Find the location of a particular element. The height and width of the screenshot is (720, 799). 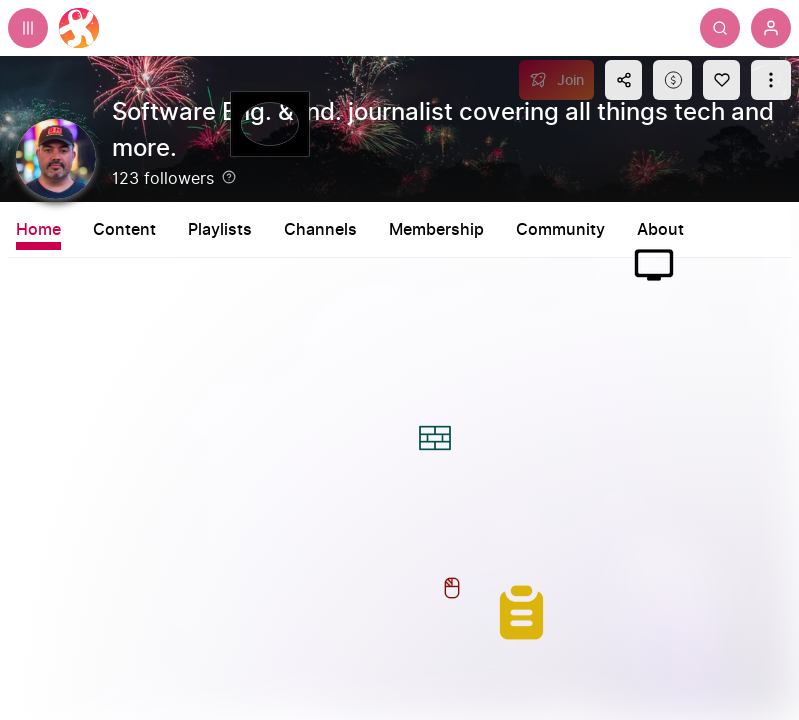

left mouse button click action is located at coordinates (452, 588).